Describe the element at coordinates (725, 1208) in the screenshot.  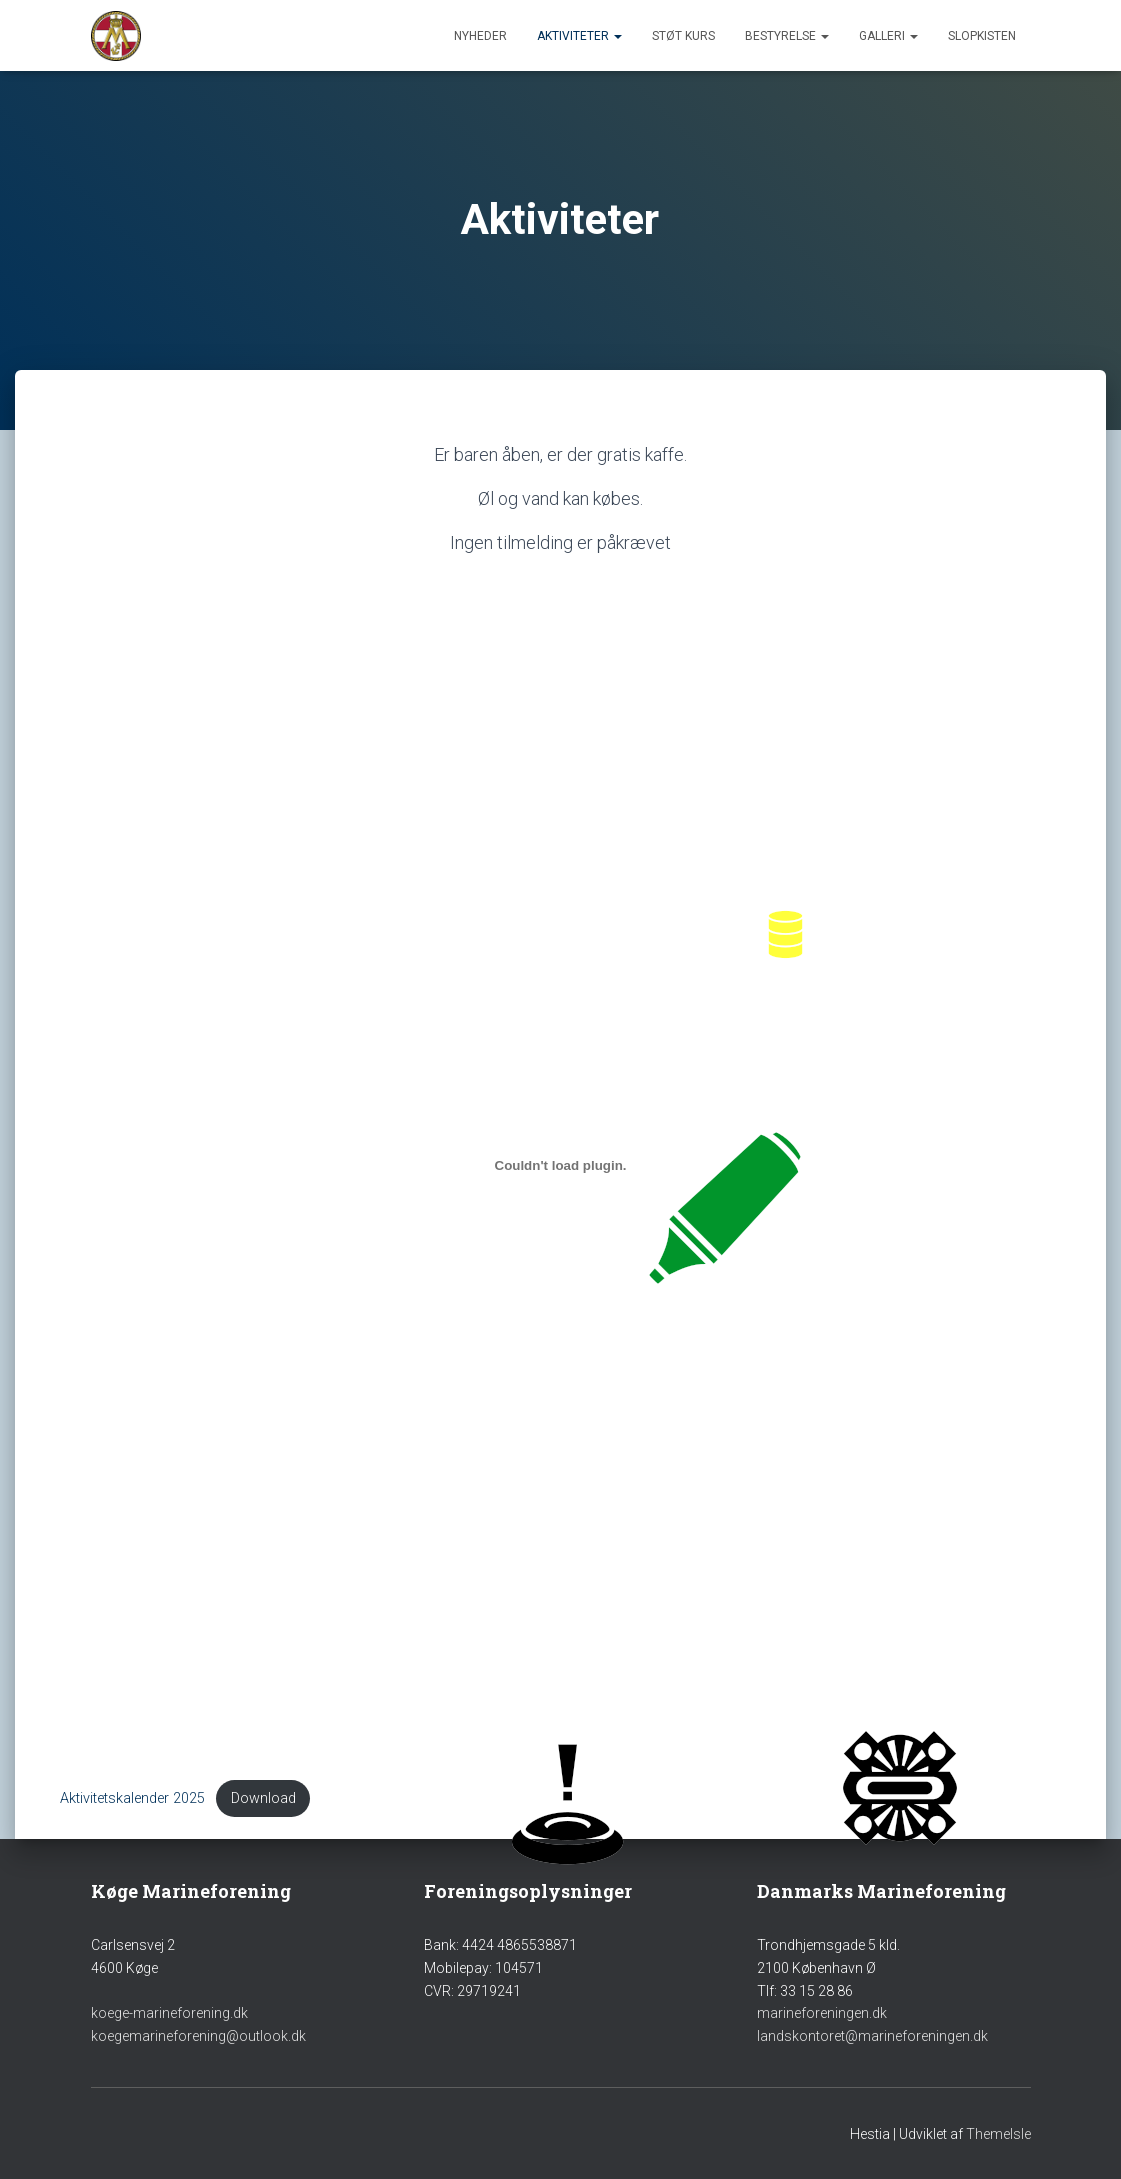
I see `highlight or mark important text` at that location.